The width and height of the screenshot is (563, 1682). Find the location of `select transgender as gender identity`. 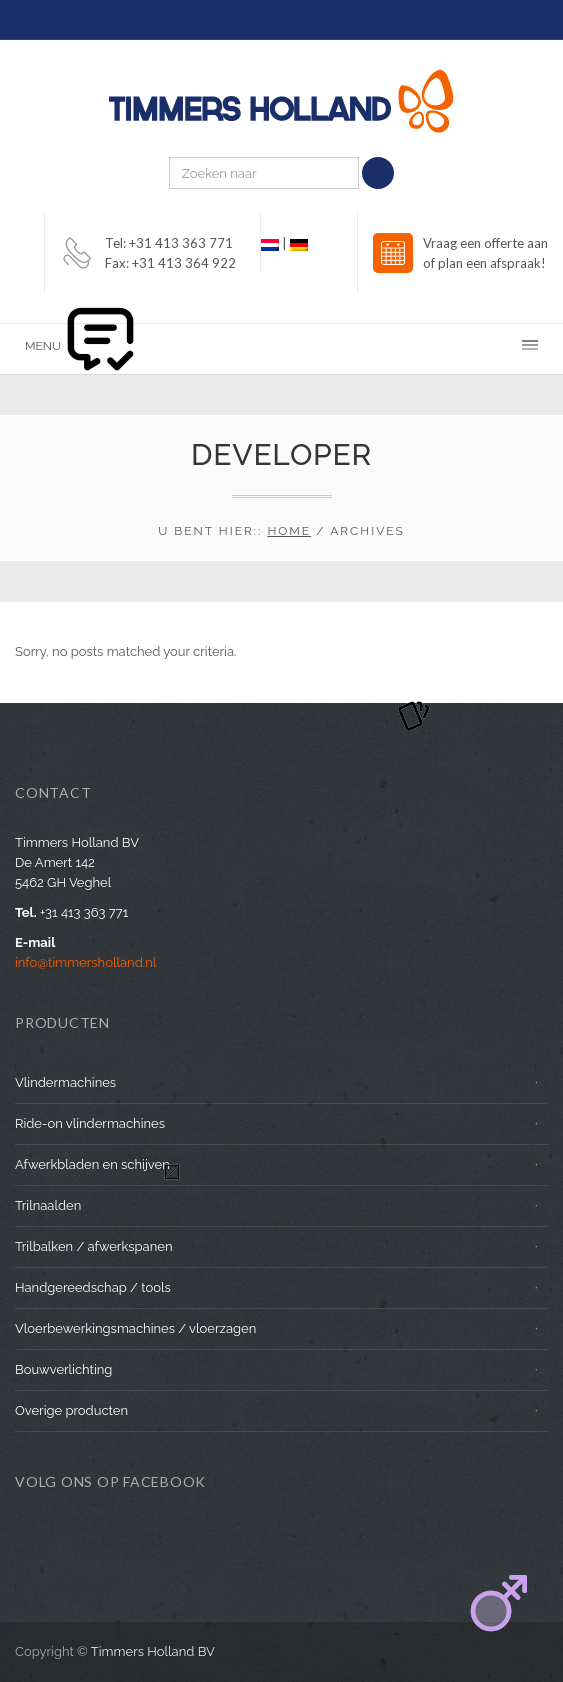

select transgender as gender identity is located at coordinates (500, 1602).